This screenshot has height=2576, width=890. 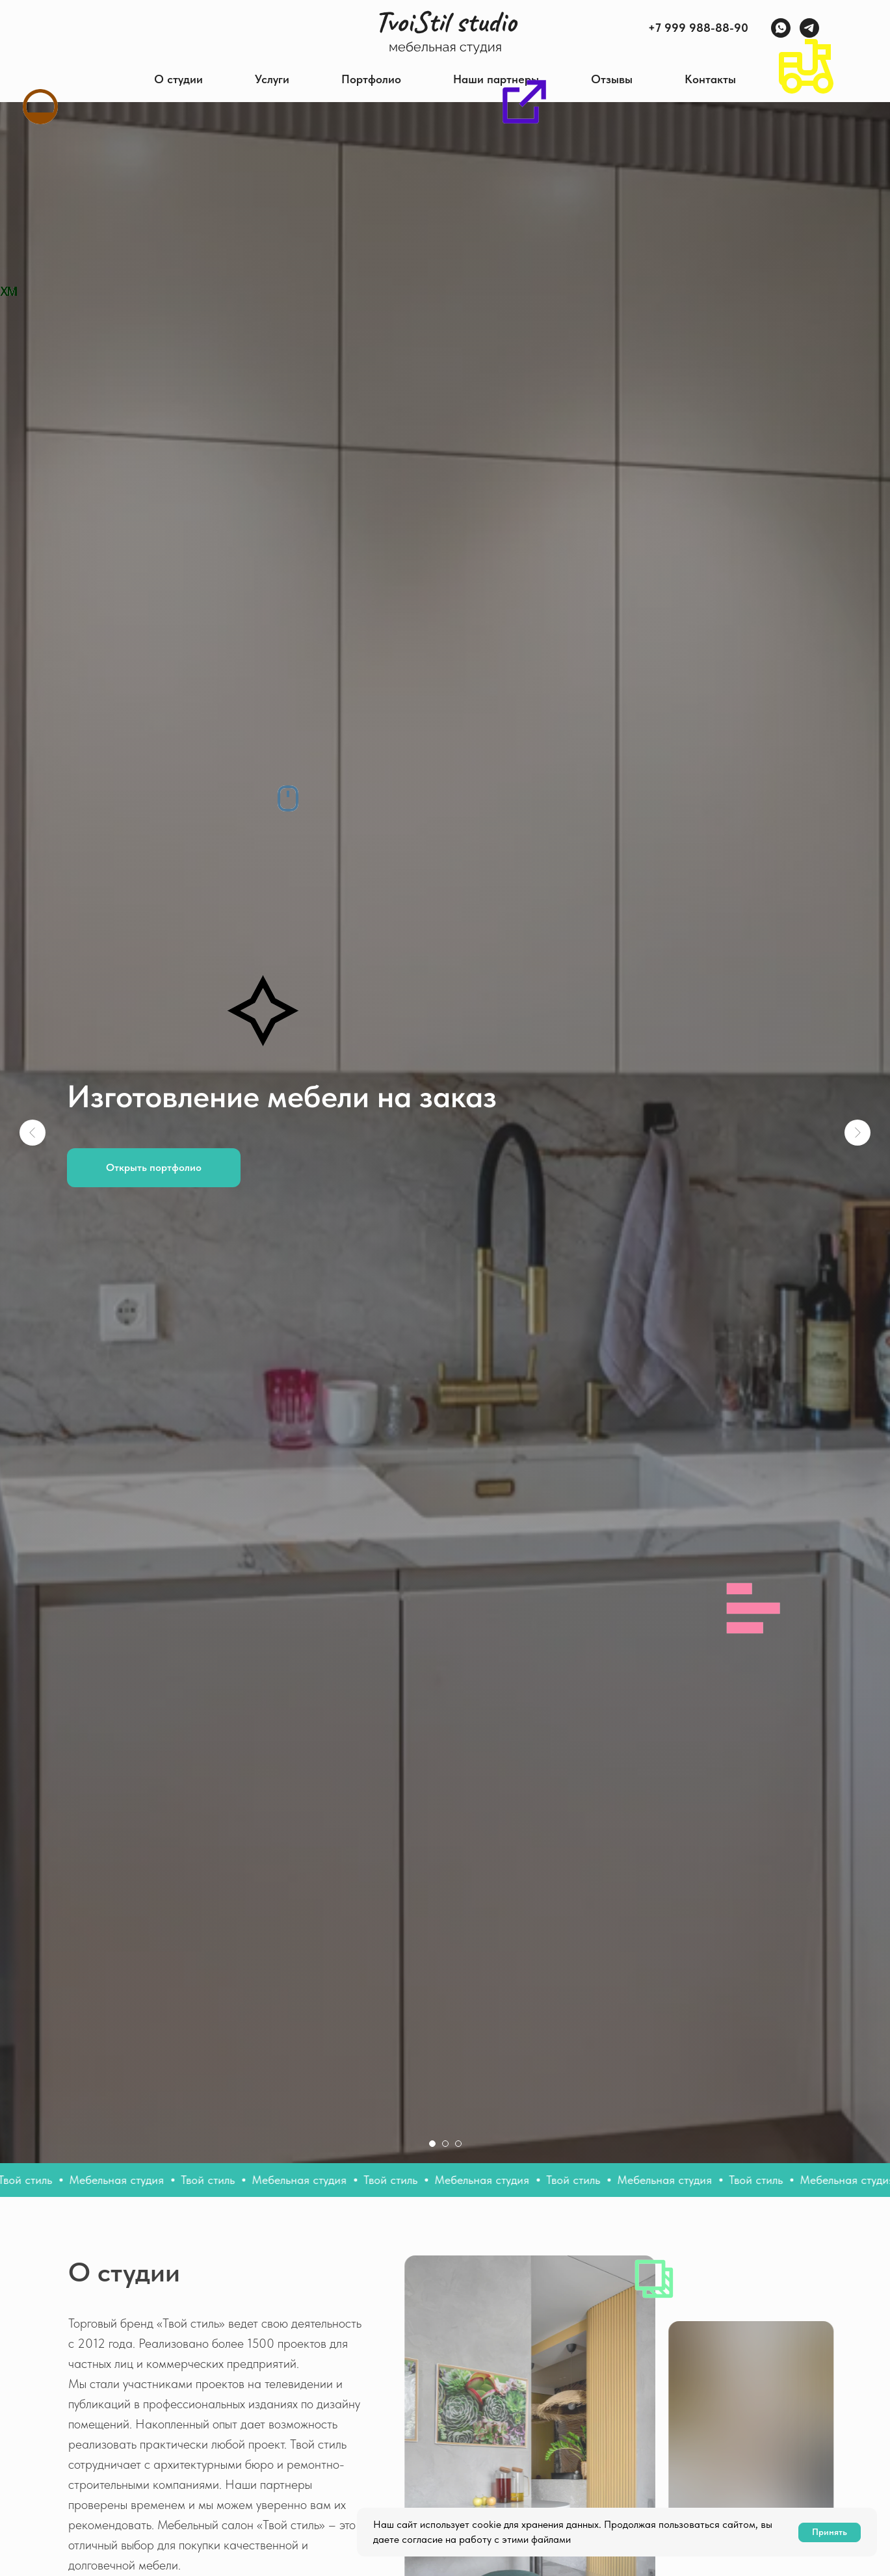 I want to click on indicates clear or sunny weather conditions, so click(x=263, y=1010).